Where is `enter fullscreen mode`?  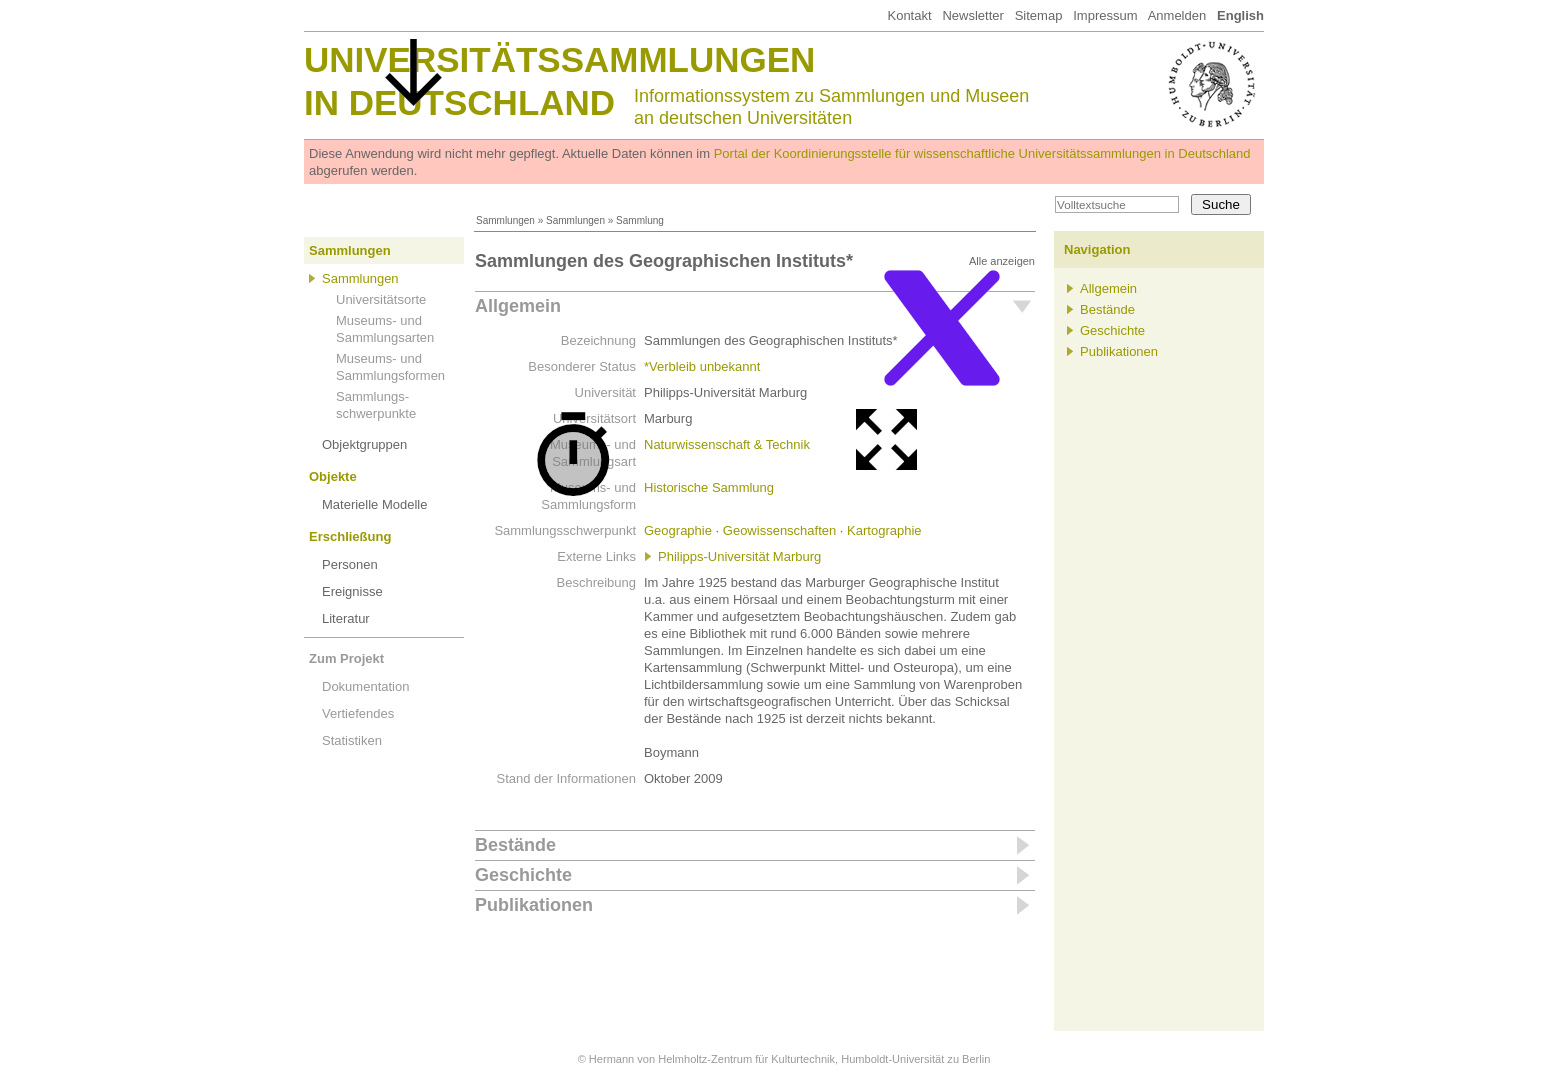 enter fullscreen mode is located at coordinates (886, 439).